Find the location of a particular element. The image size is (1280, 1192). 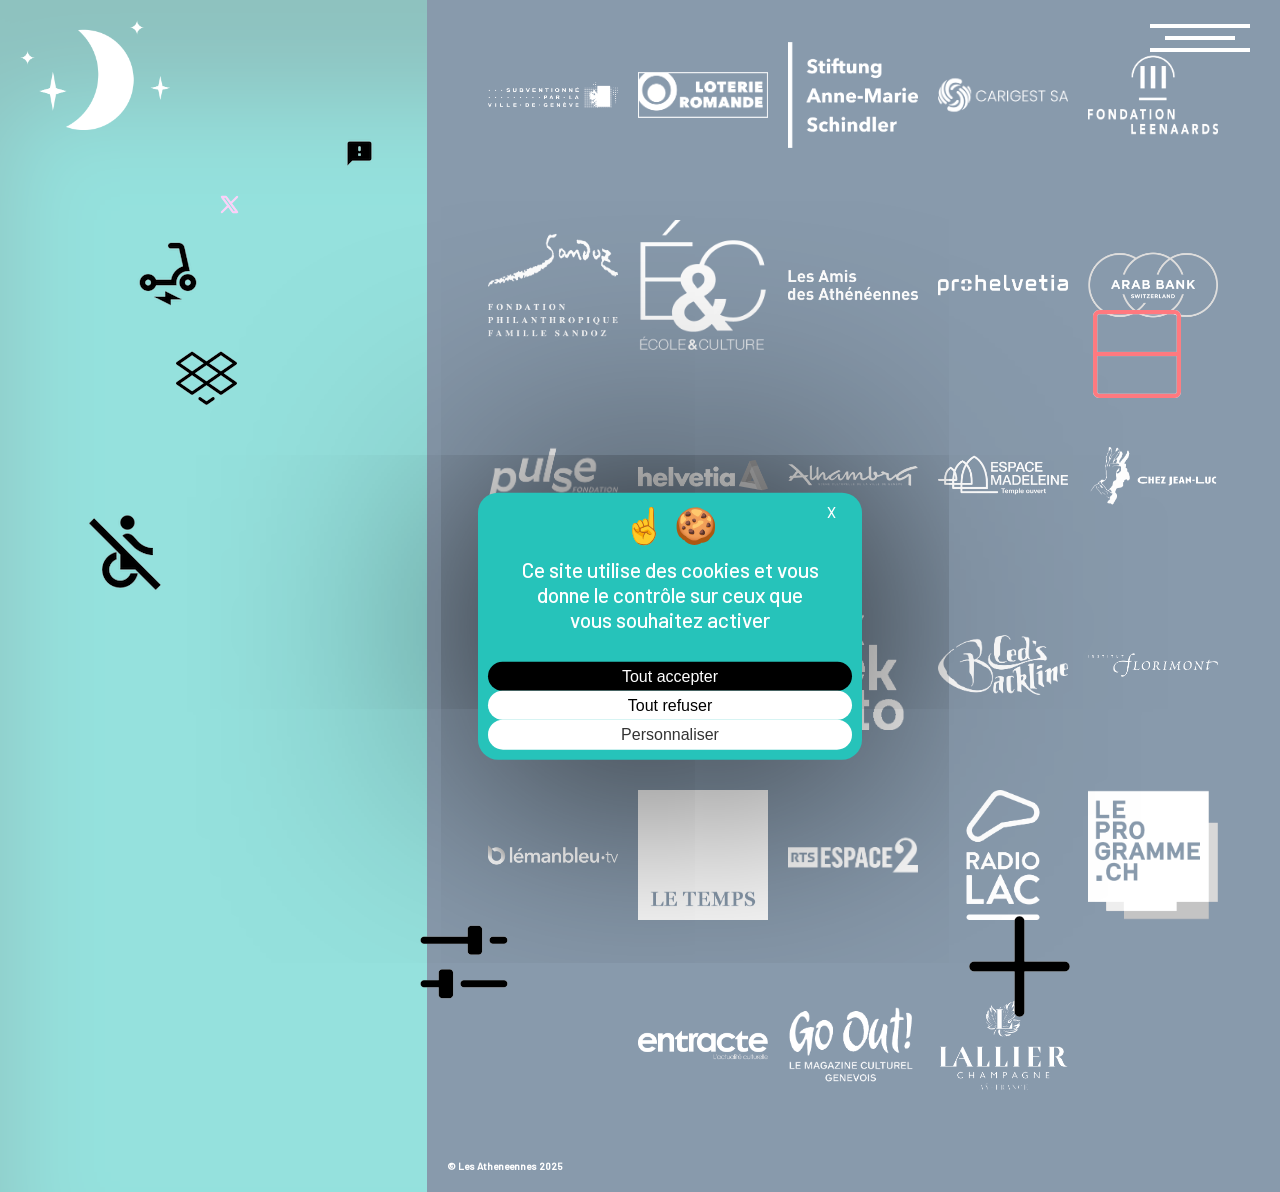

adjust settings or preferences is located at coordinates (464, 962).